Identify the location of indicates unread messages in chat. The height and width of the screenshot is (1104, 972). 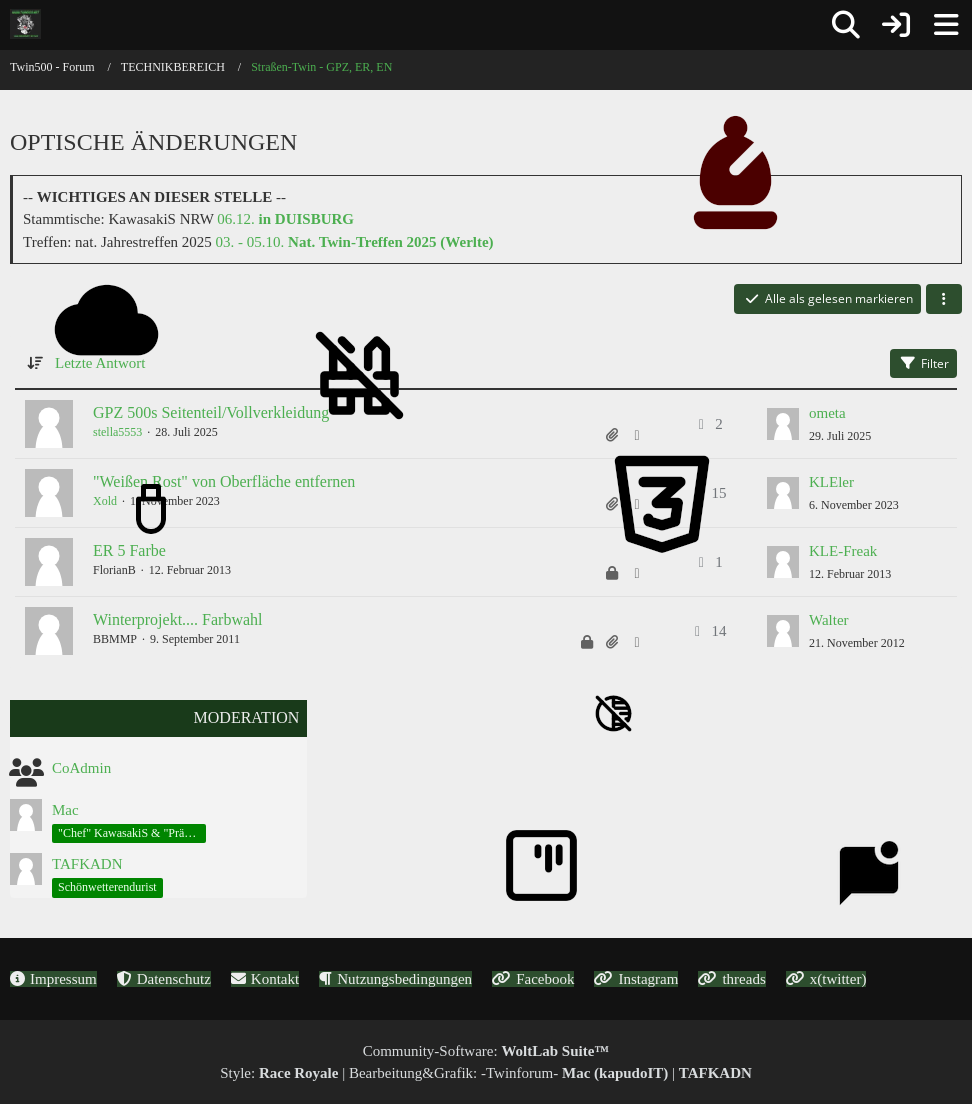
(869, 876).